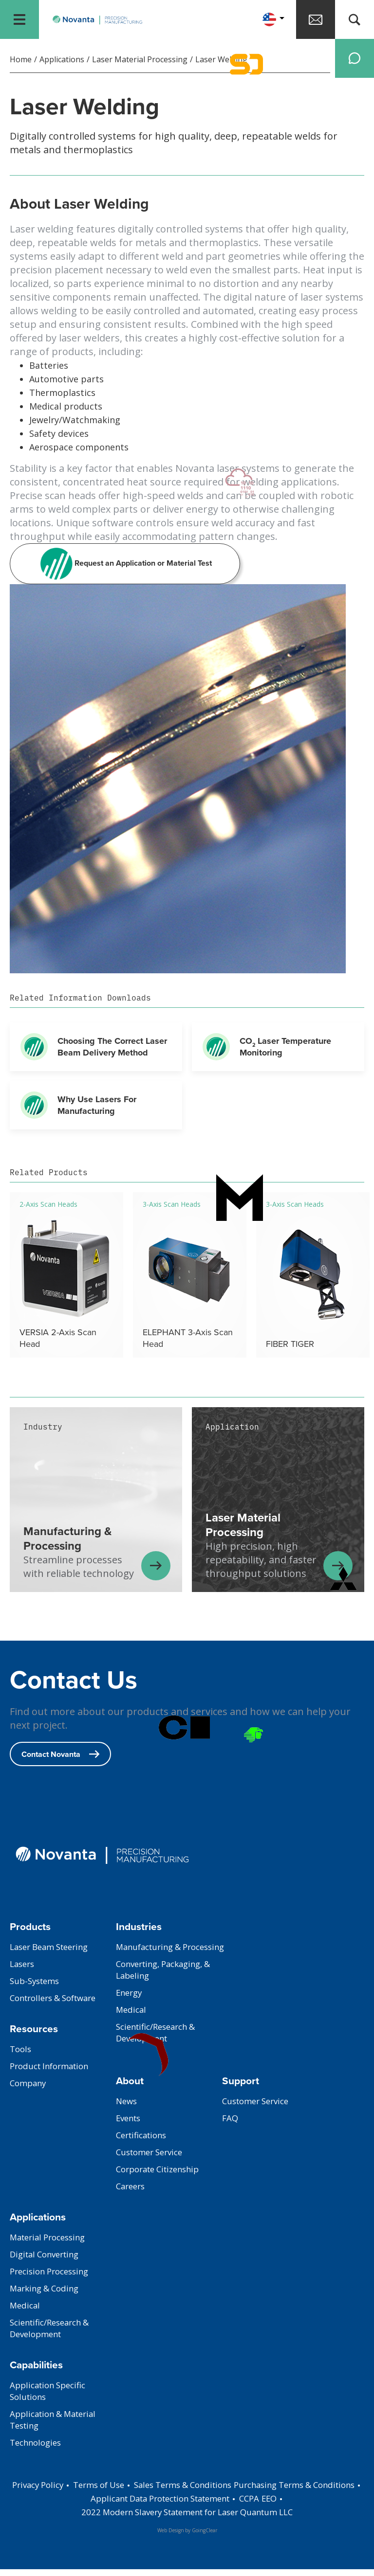  What do you see at coordinates (240, 1198) in the screenshot?
I see `Monster Energy brand logo` at bounding box center [240, 1198].